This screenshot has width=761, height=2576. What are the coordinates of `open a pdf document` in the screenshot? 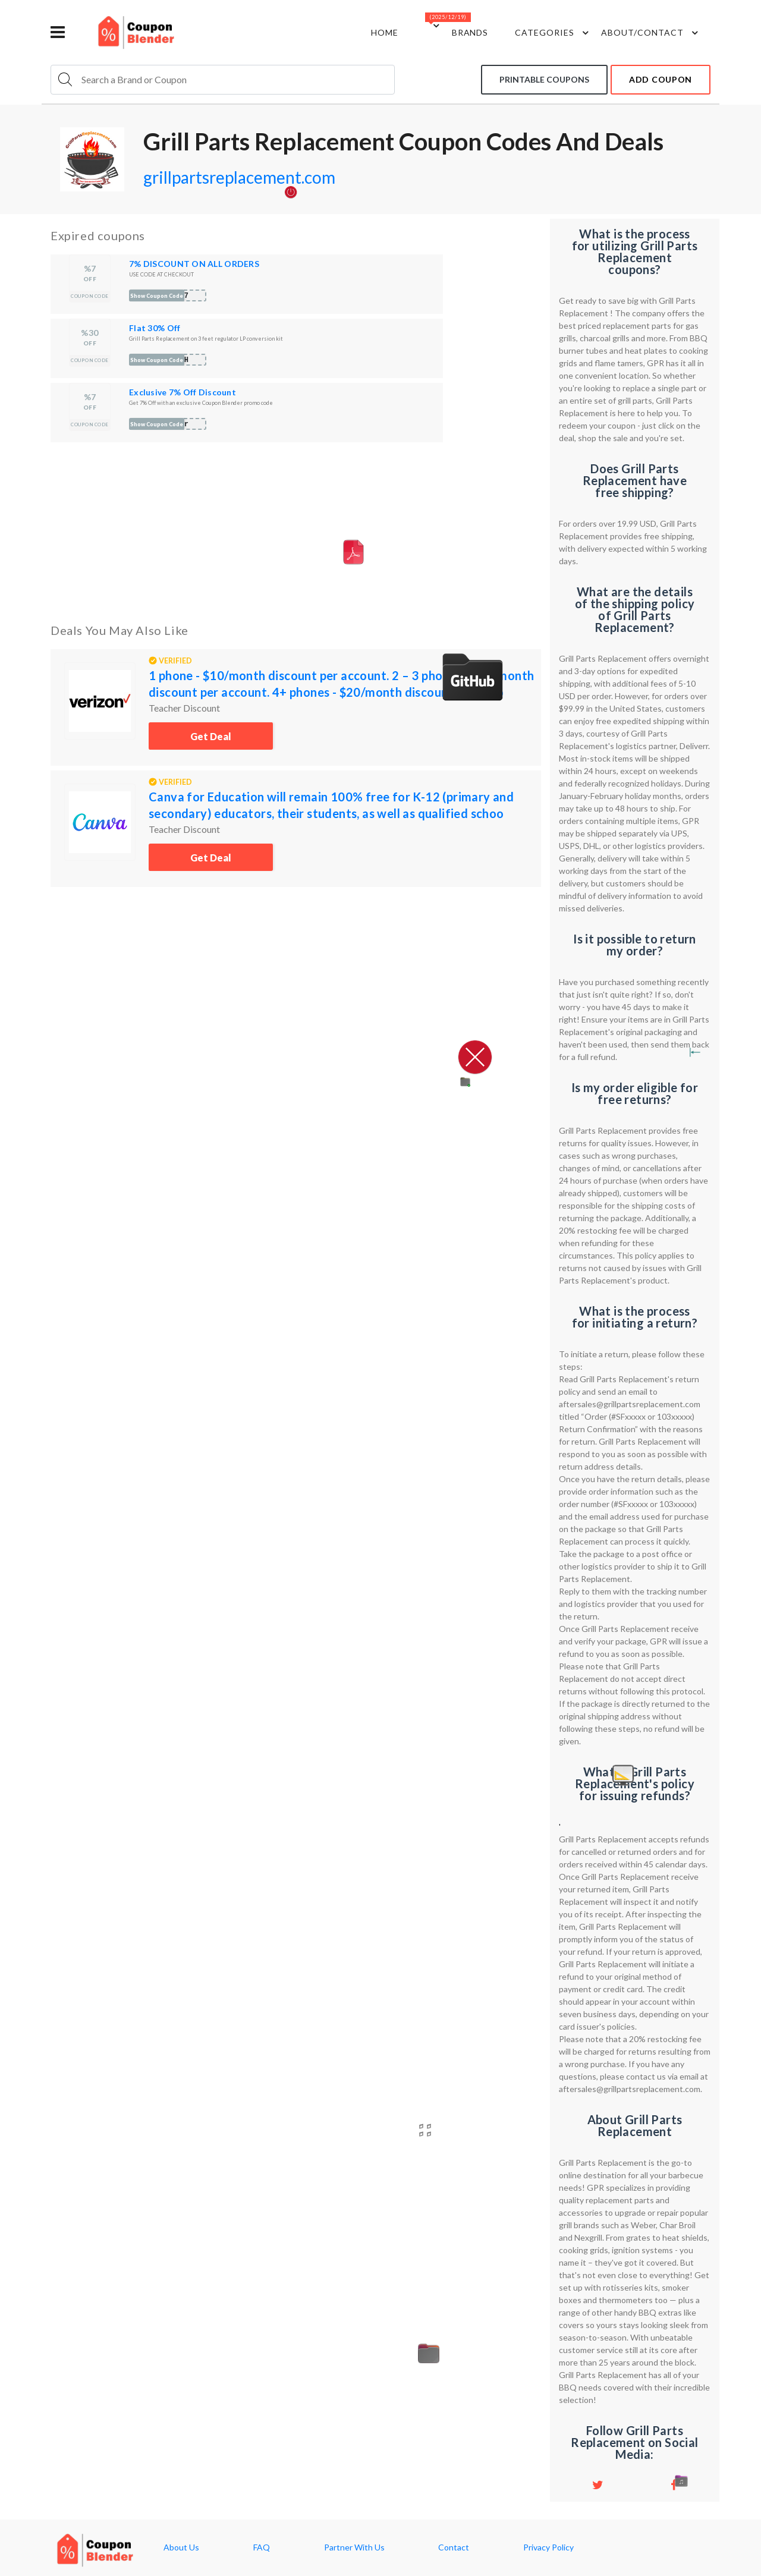 It's located at (353, 552).